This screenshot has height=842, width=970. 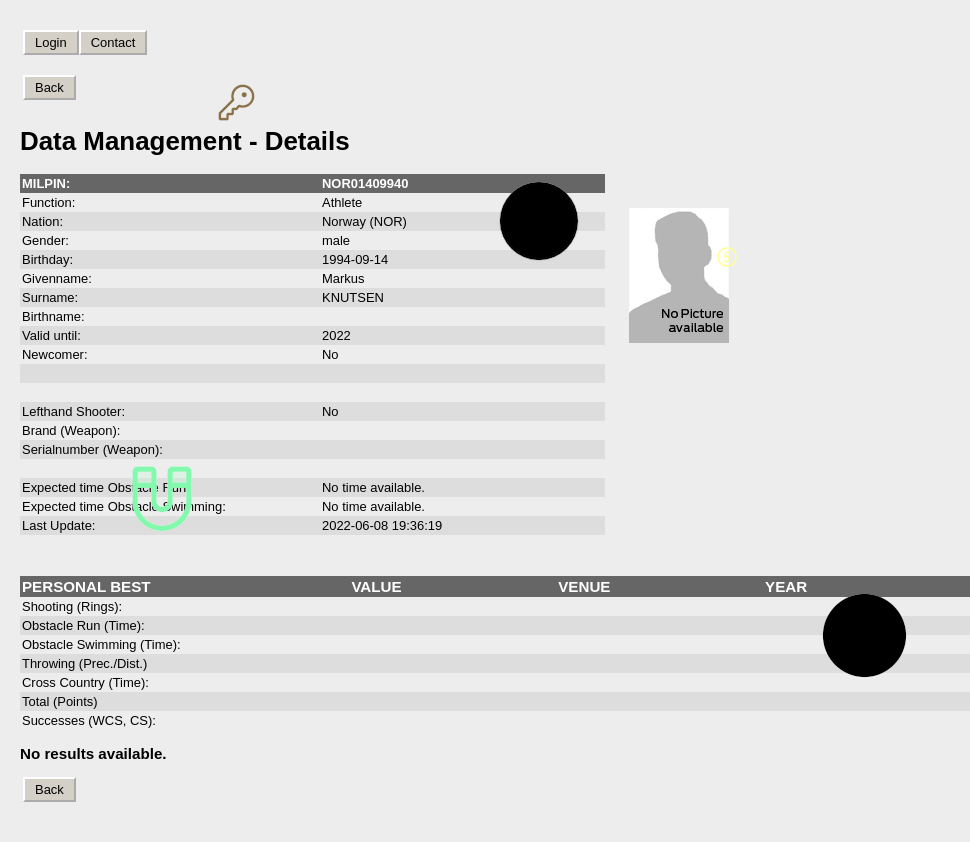 What do you see at coordinates (539, 221) in the screenshot?
I see `indicates a filled or selected state` at bounding box center [539, 221].